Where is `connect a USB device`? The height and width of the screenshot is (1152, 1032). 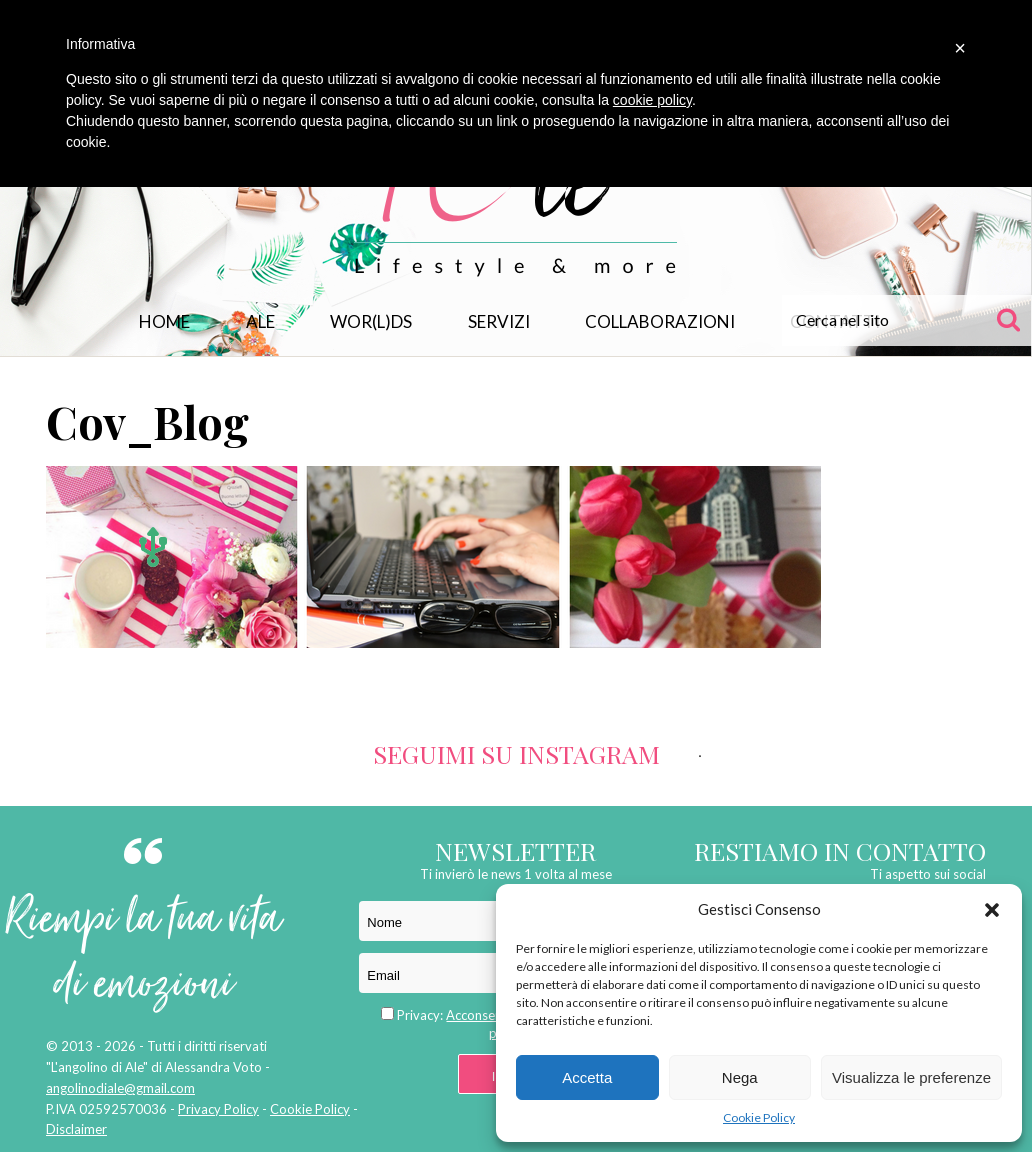 connect a USB device is located at coordinates (153, 547).